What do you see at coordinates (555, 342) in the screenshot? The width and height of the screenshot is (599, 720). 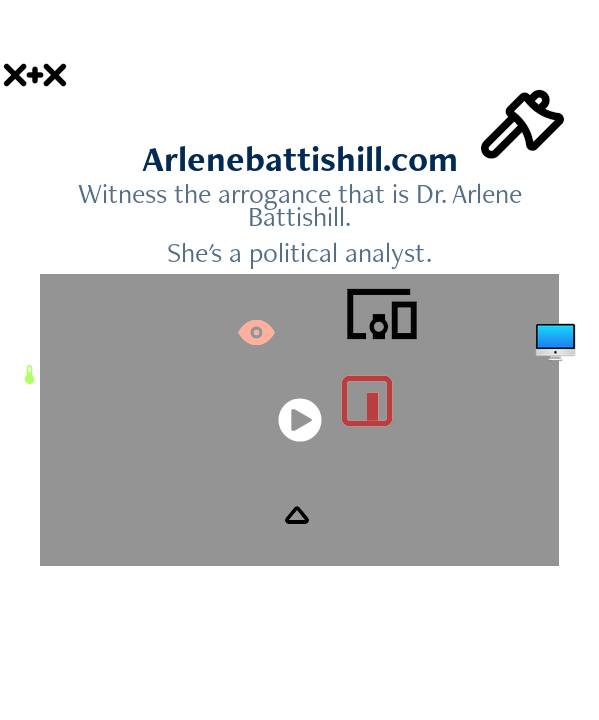 I see `access desktop or computer settings` at bounding box center [555, 342].